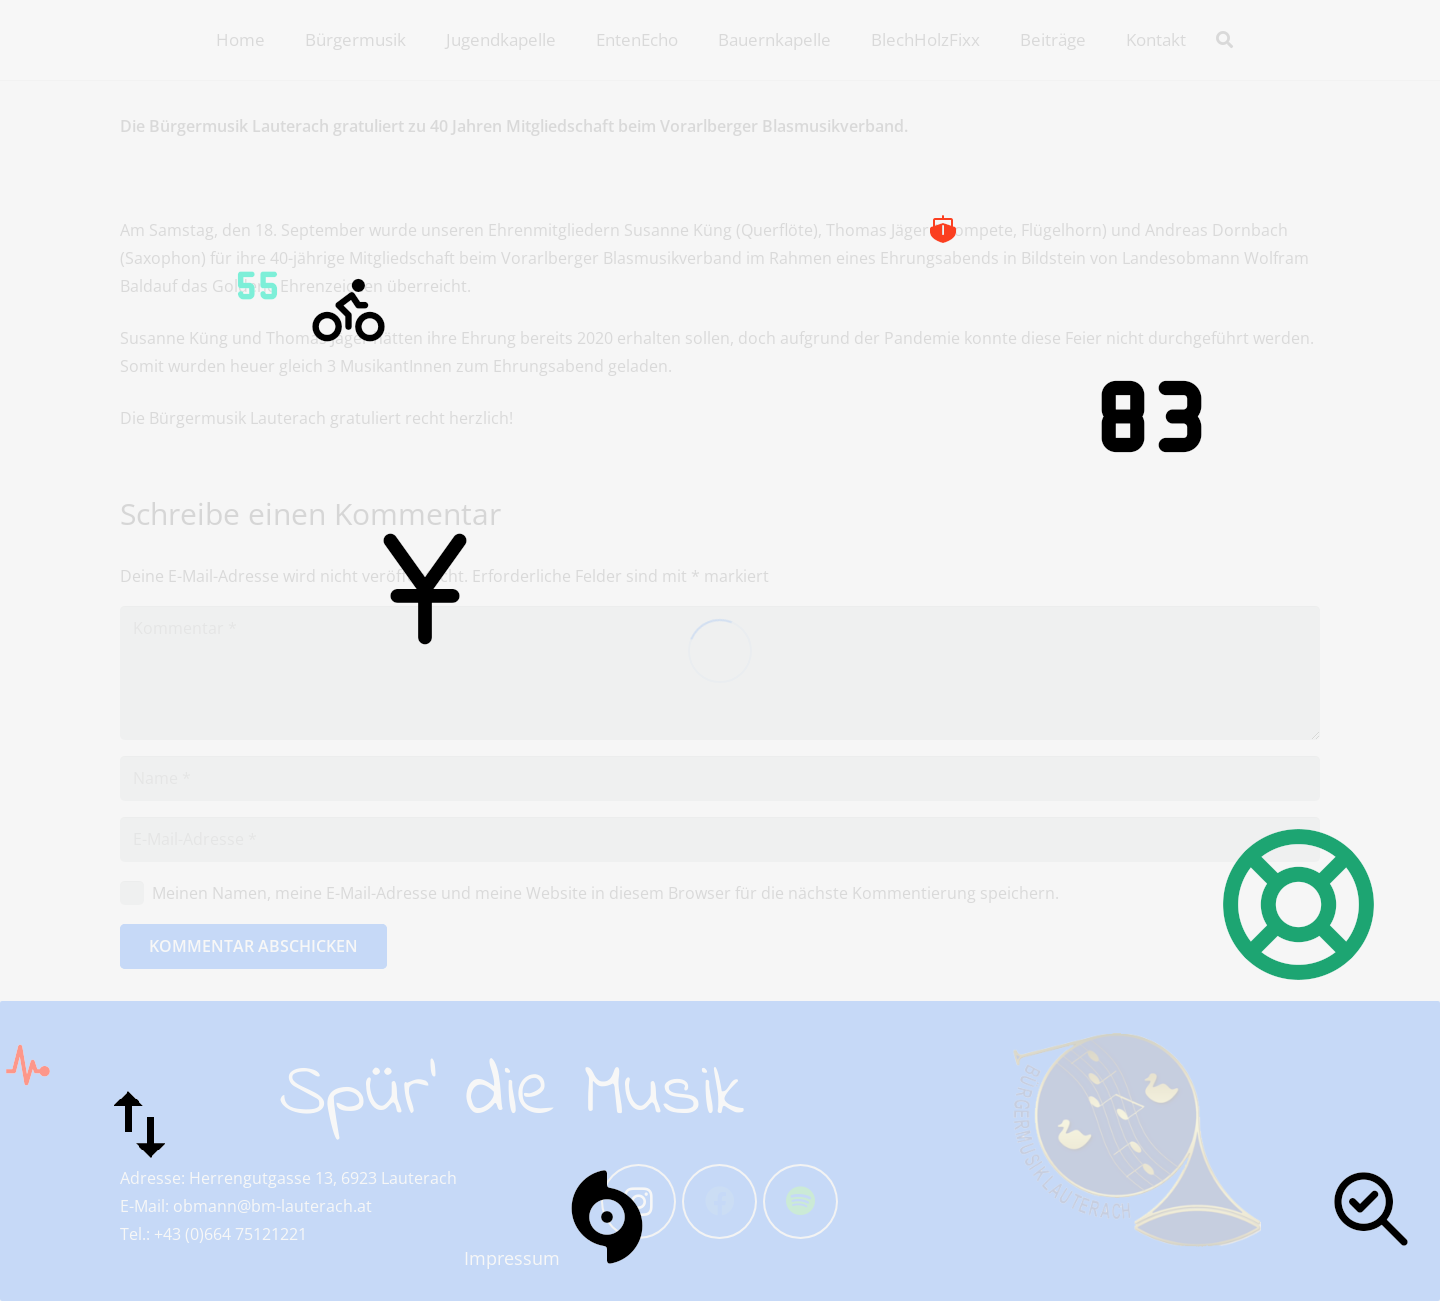 The height and width of the screenshot is (1301, 1440). I want to click on access help or support center, so click(1298, 904).